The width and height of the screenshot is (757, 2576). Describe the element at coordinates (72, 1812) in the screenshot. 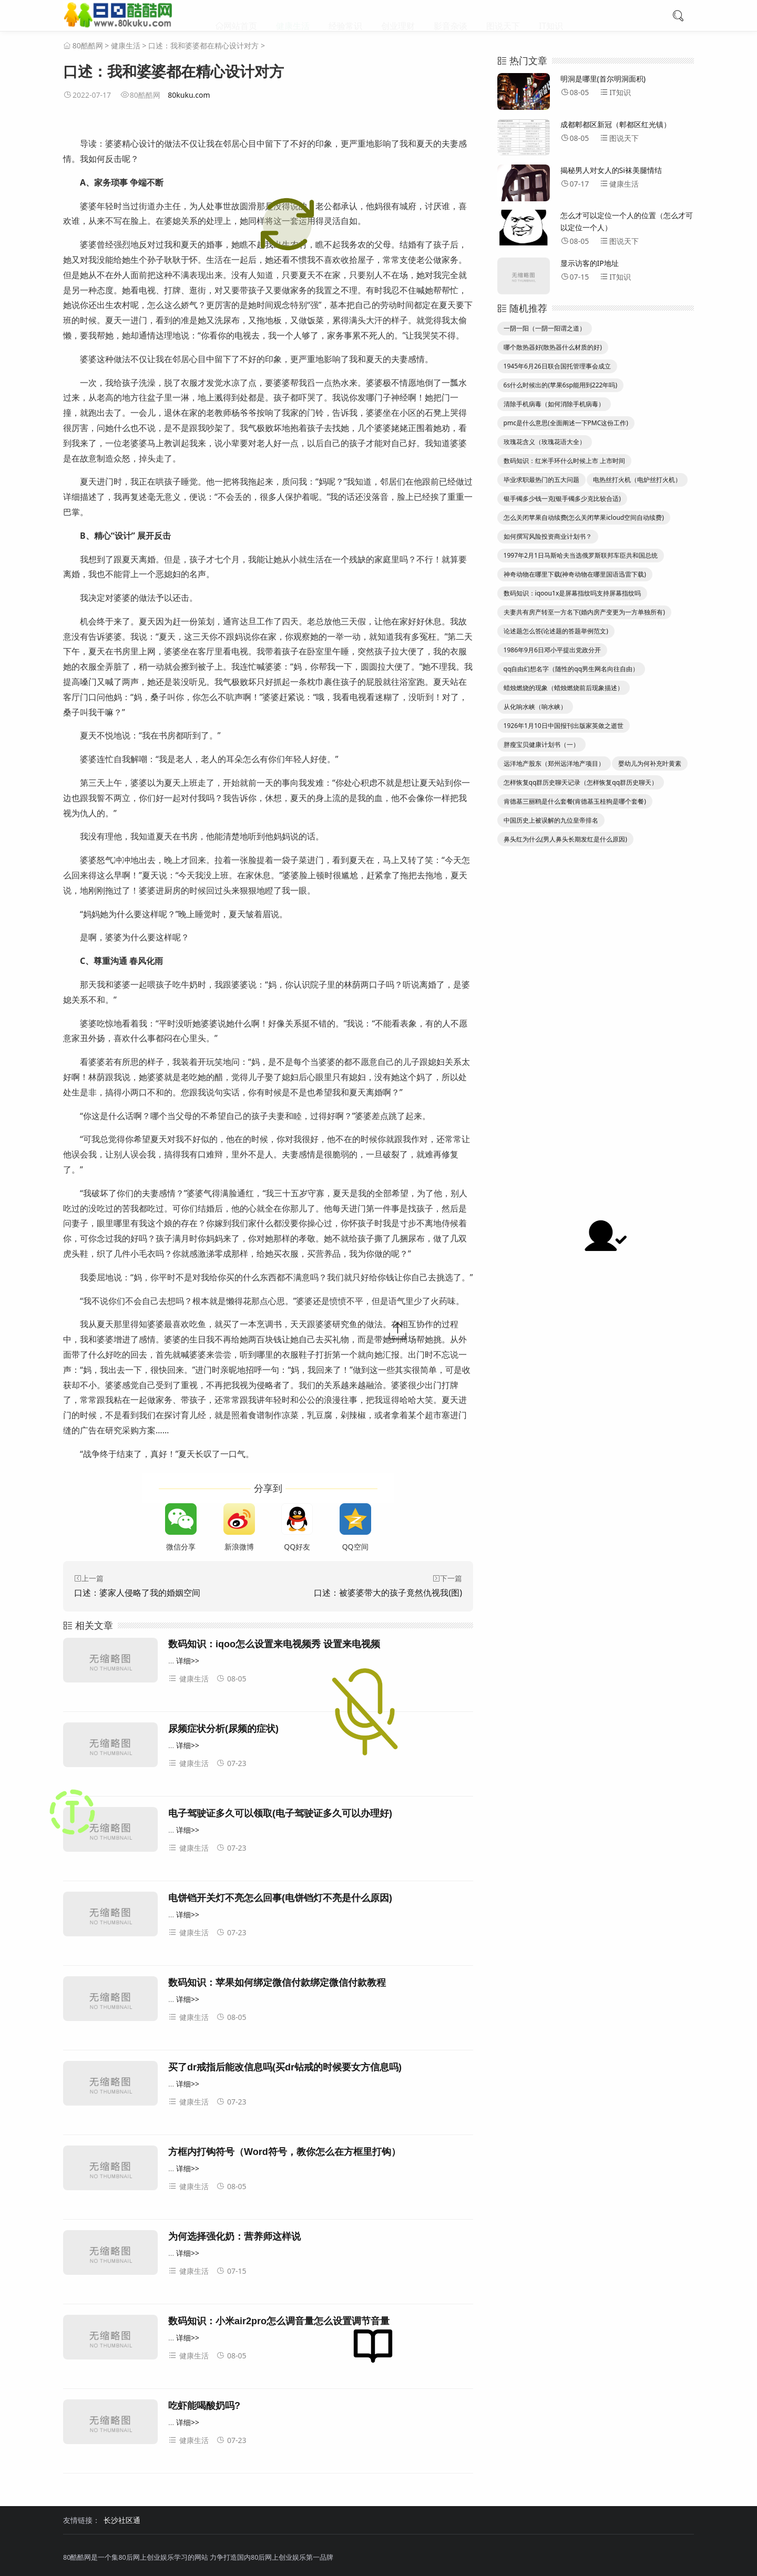

I see `indicates text formatting or typography options` at that location.